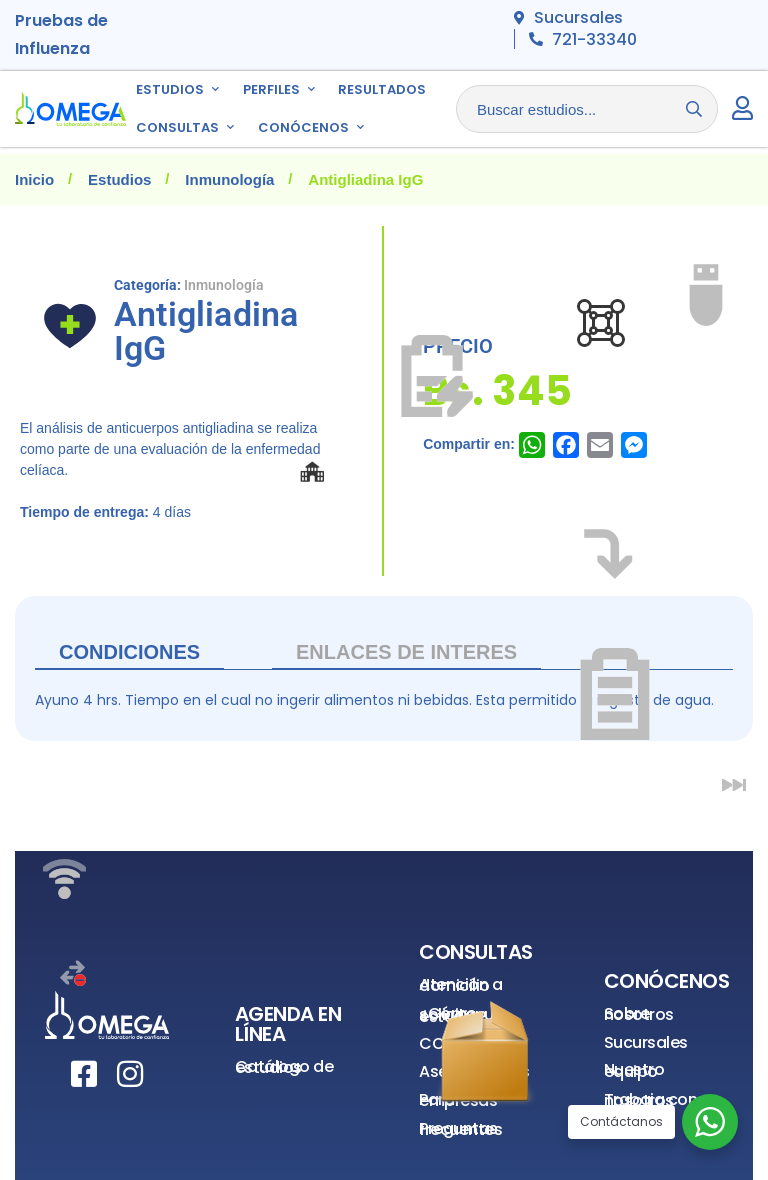 This screenshot has width=768, height=1180. Describe the element at coordinates (484, 1054) in the screenshot. I see `generic package or archive file type` at that location.